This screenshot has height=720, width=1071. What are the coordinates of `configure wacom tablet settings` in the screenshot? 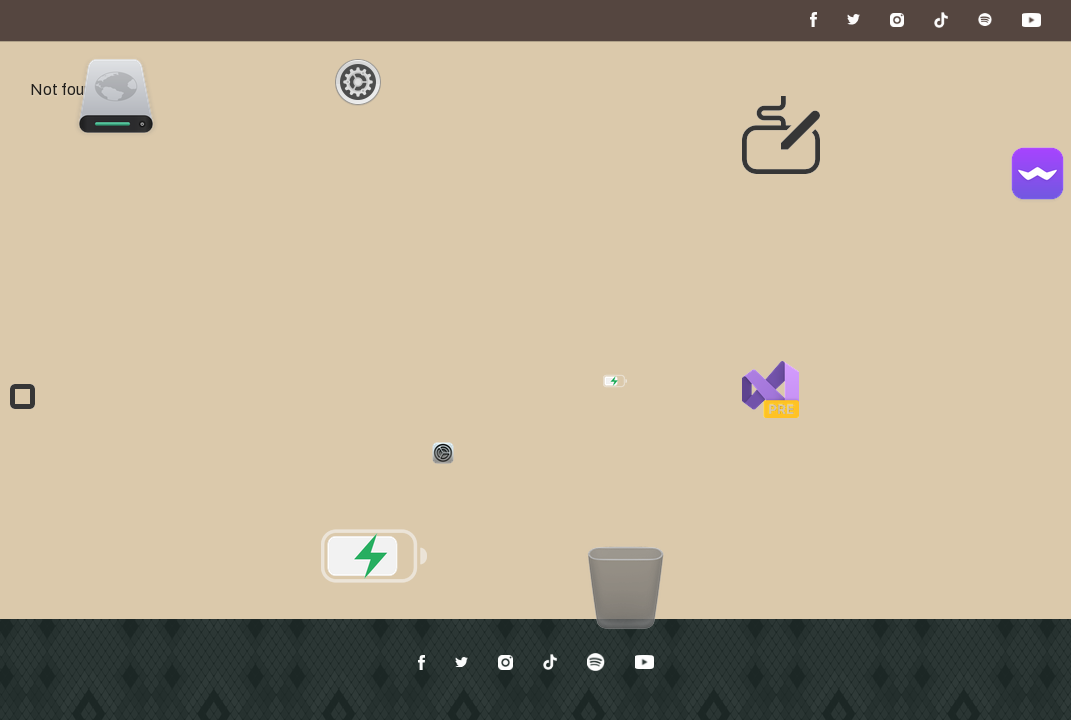 It's located at (781, 135).